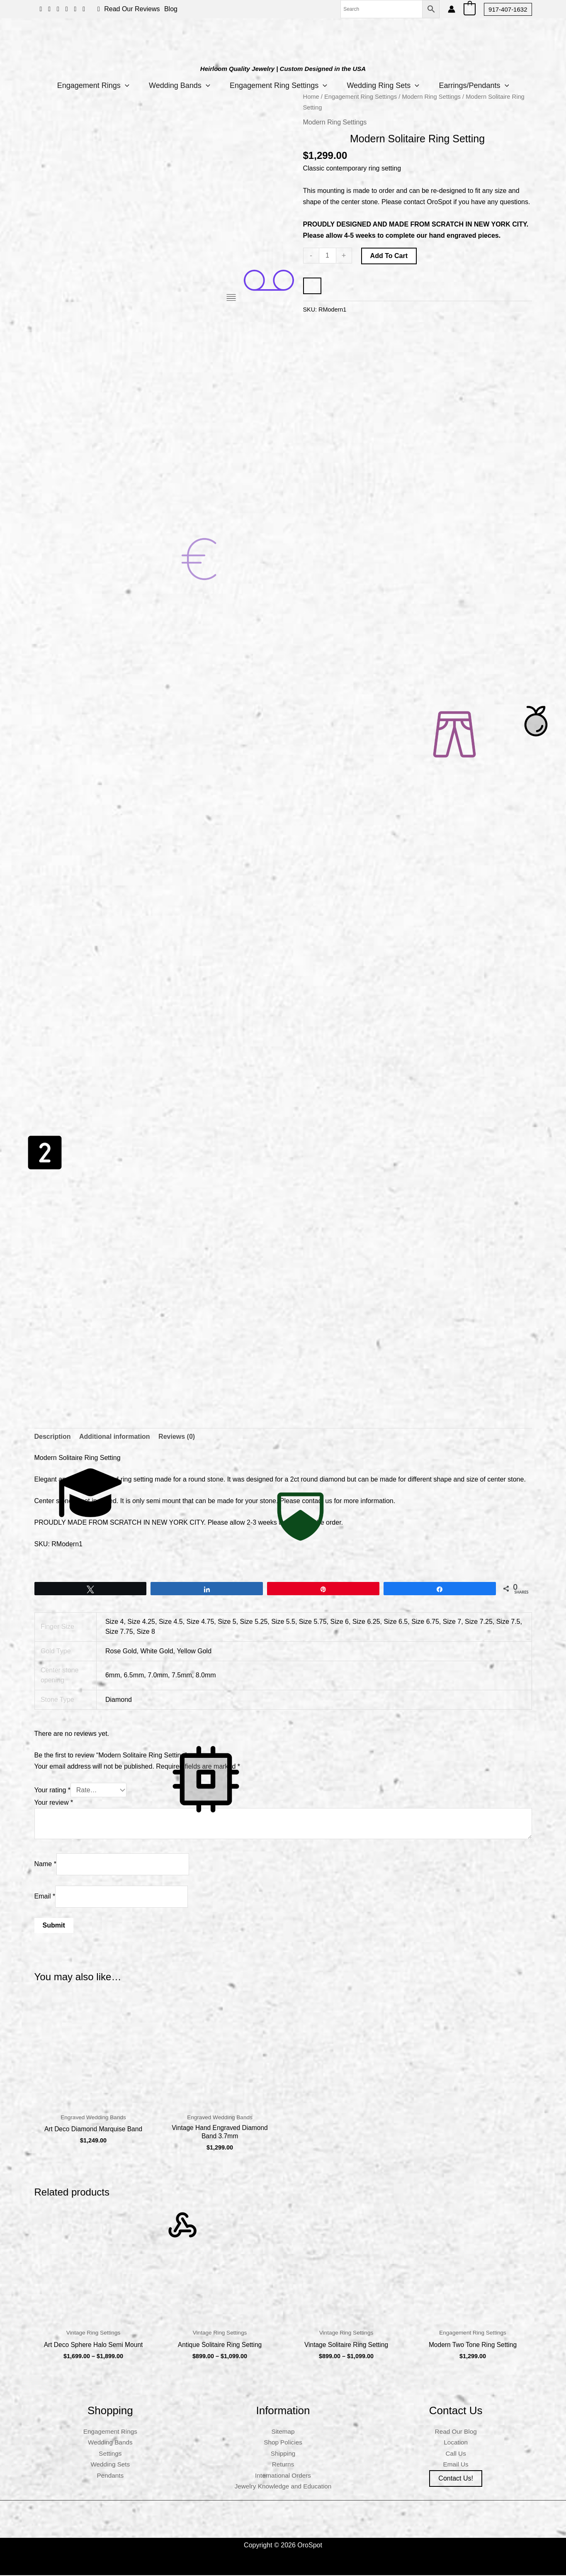 This screenshot has height=2576, width=566. I want to click on configure webhook integrations, so click(182, 2226).